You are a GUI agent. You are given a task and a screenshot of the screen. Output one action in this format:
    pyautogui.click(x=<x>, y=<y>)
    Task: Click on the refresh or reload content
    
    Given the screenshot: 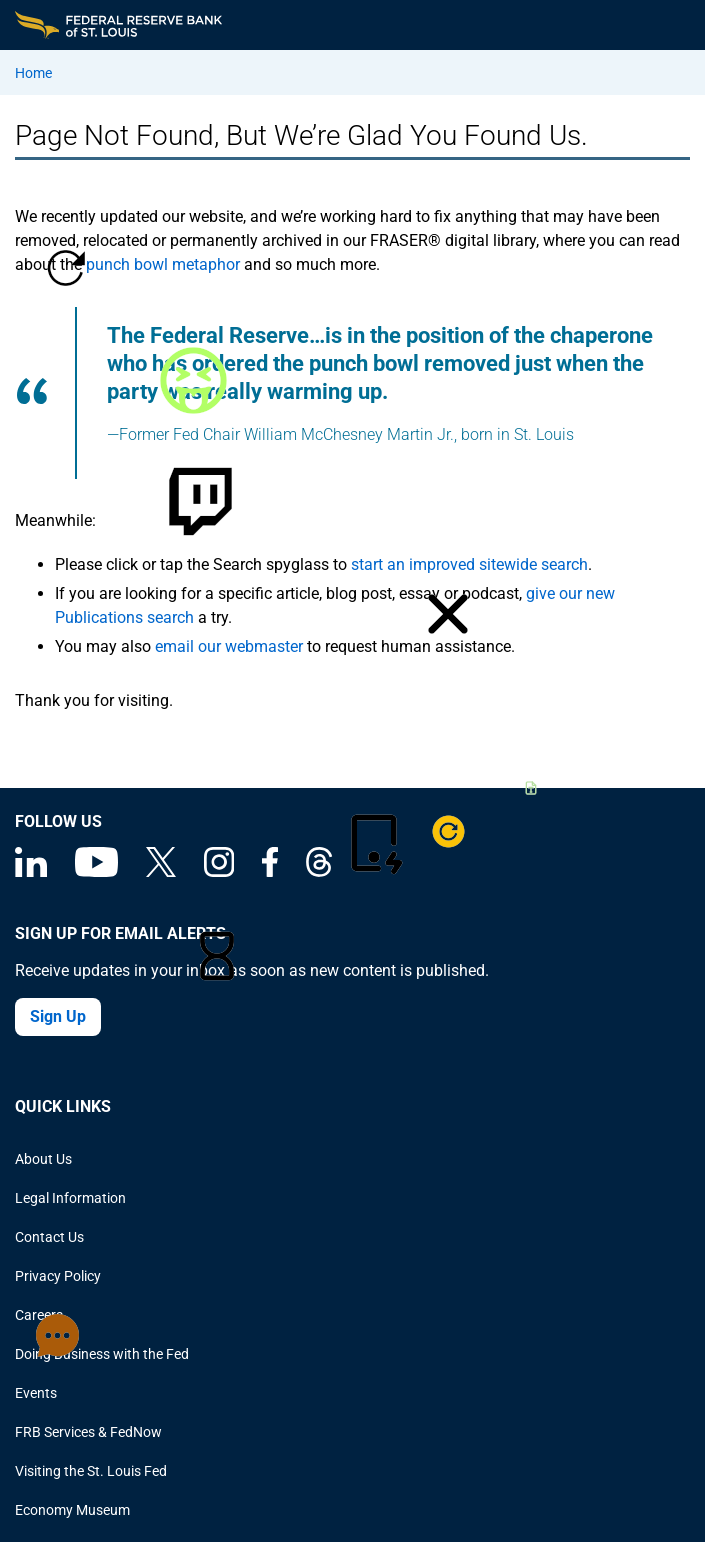 What is the action you would take?
    pyautogui.click(x=448, y=831)
    